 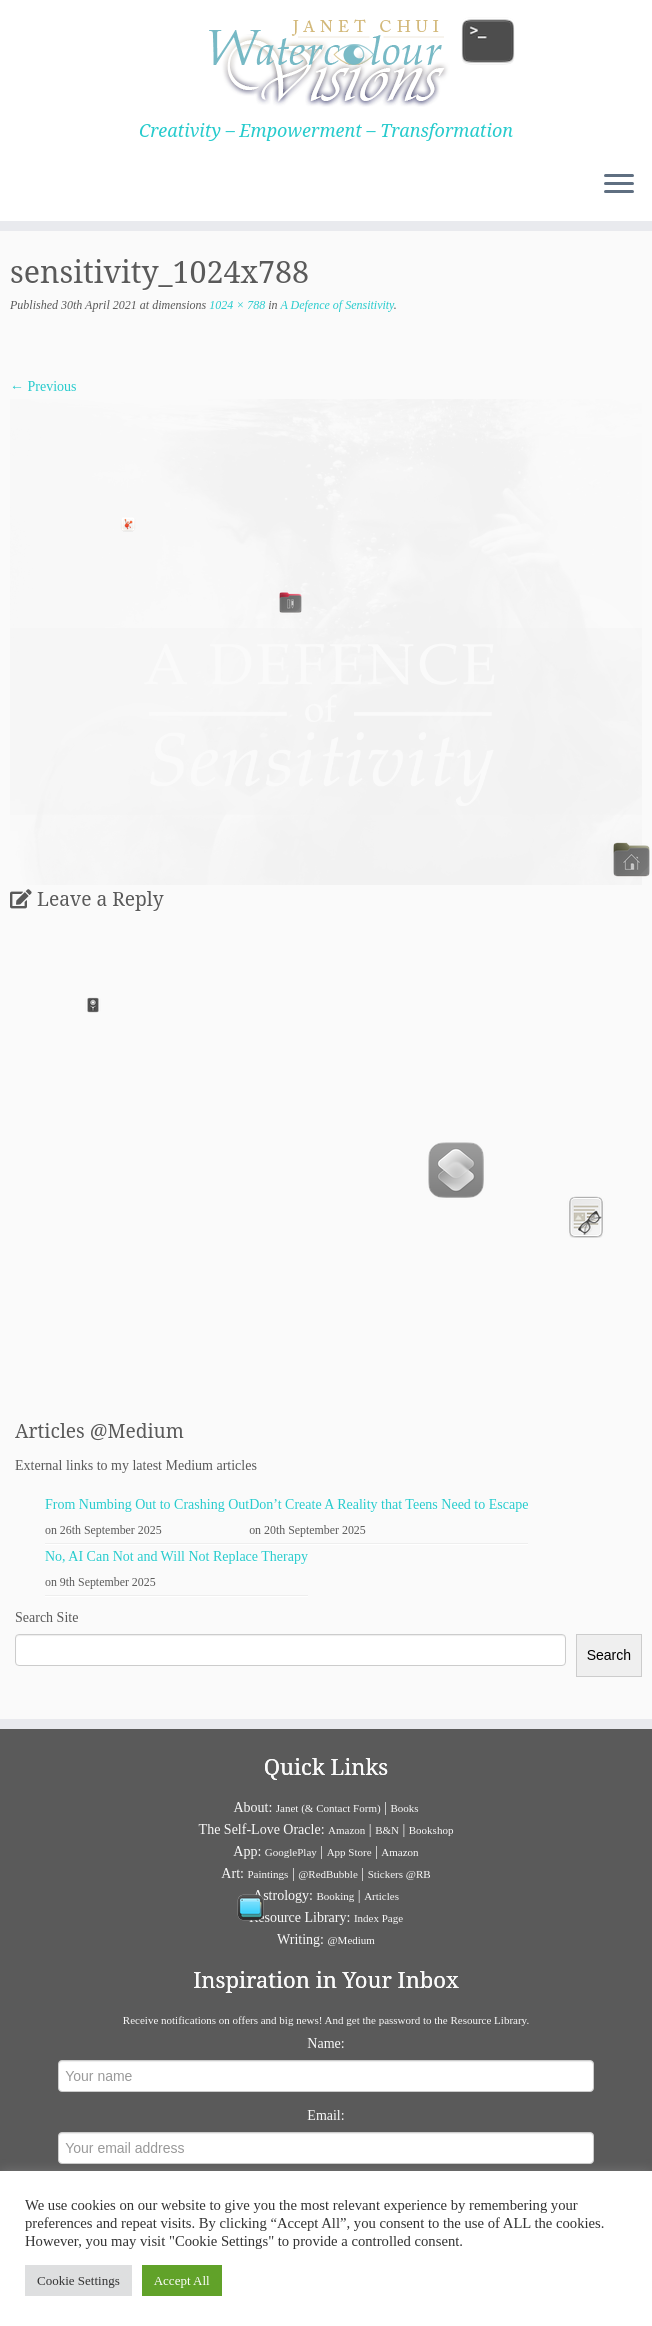 What do you see at coordinates (456, 1170) in the screenshot?
I see `open the shortcuts app` at bounding box center [456, 1170].